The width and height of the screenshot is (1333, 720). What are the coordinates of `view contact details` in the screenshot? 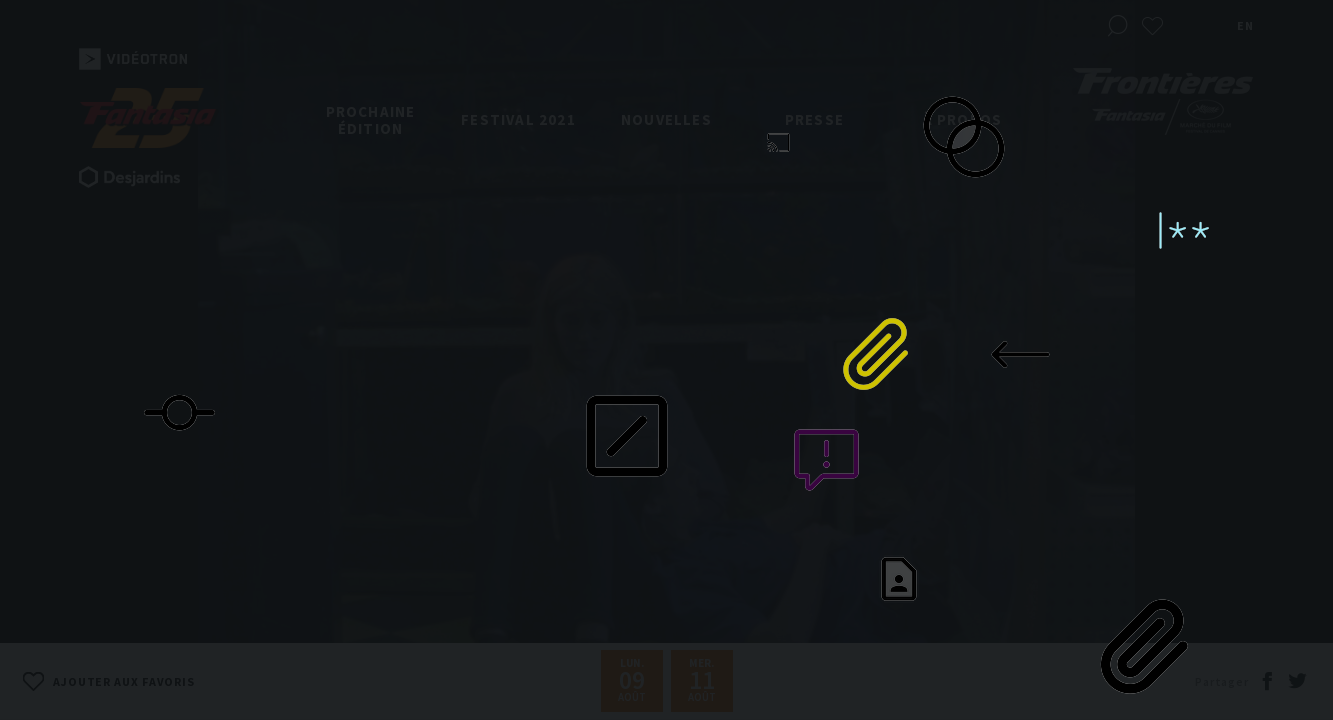 It's located at (899, 579).